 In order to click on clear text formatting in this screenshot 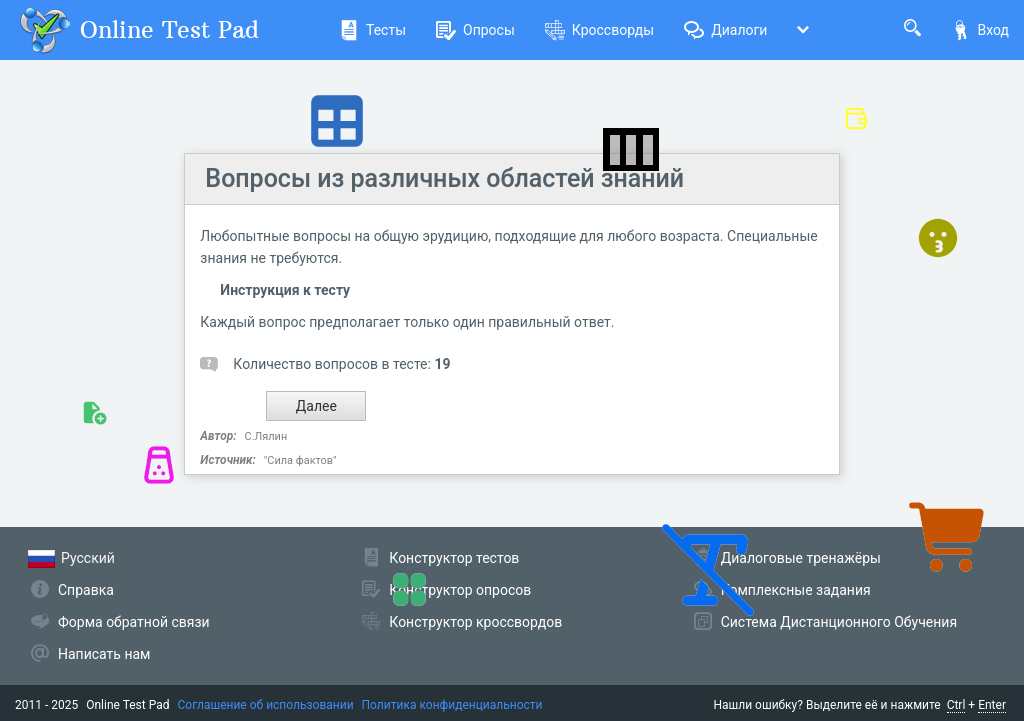, I will do `click(708, 570)`.